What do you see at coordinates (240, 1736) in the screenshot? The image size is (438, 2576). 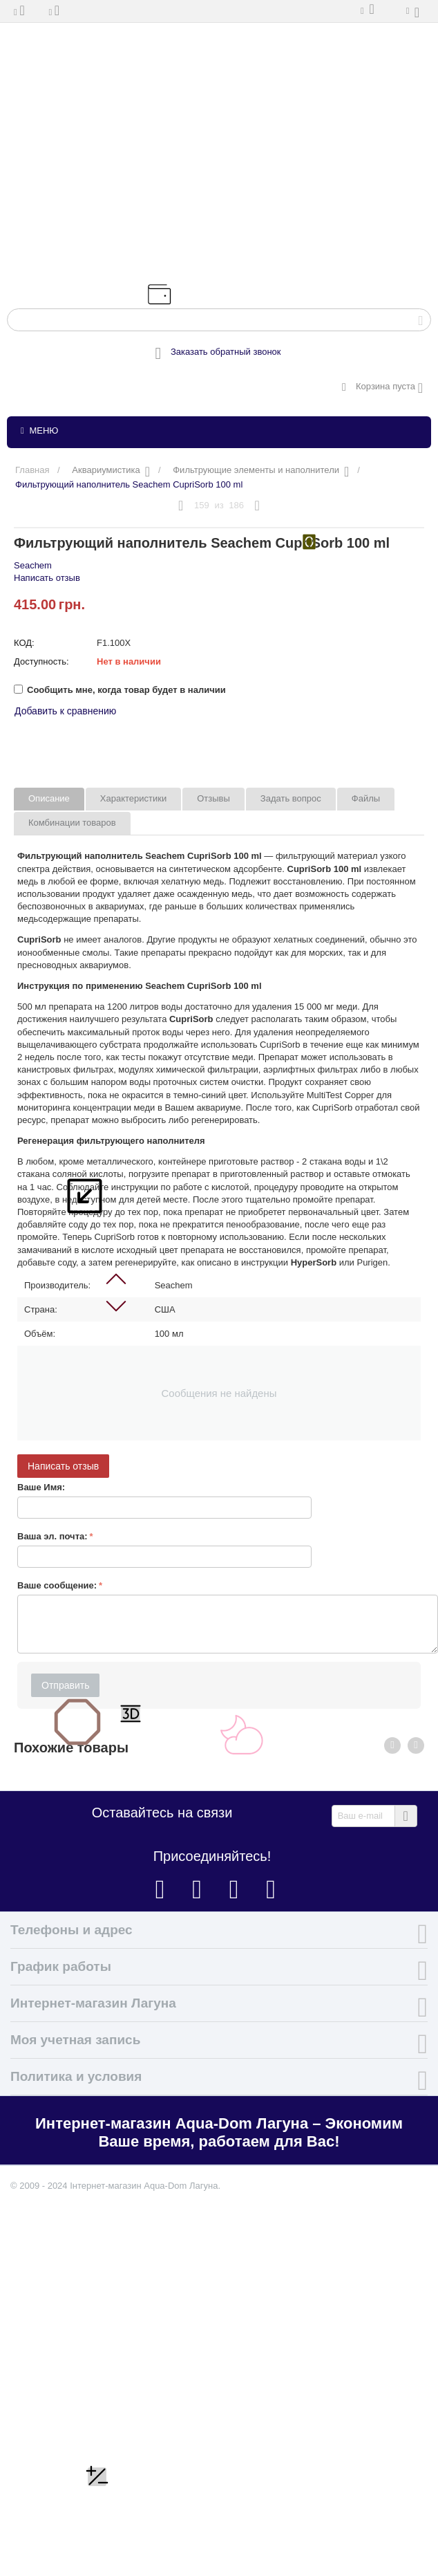 I see `indicates nighttime or evening weather conditions` at bounding box center [240, 1736].